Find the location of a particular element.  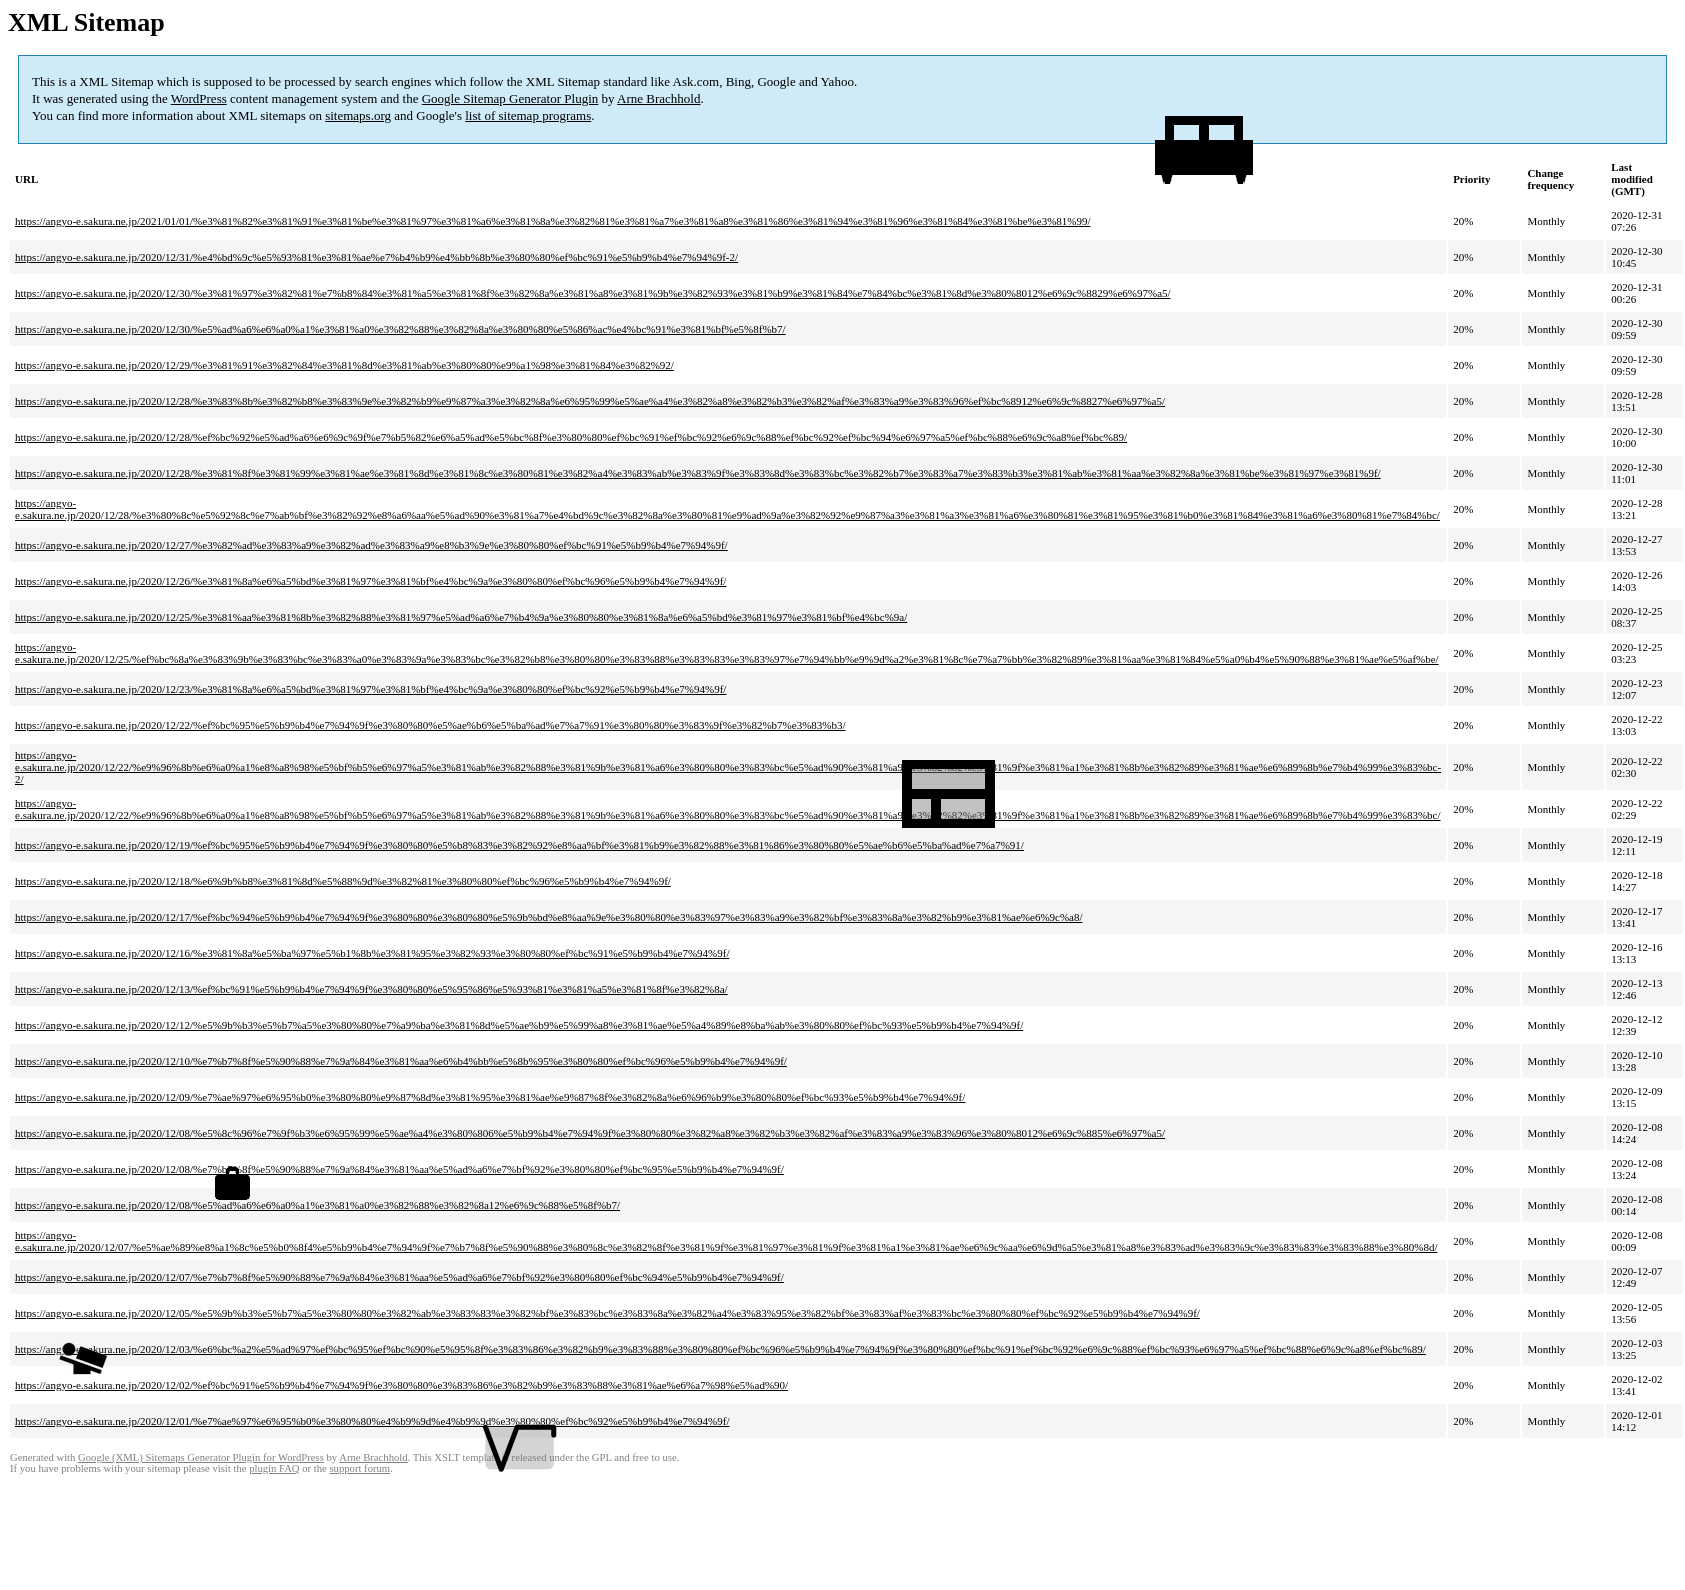

access work-related files or apps is located at coordinates (232, 1184).